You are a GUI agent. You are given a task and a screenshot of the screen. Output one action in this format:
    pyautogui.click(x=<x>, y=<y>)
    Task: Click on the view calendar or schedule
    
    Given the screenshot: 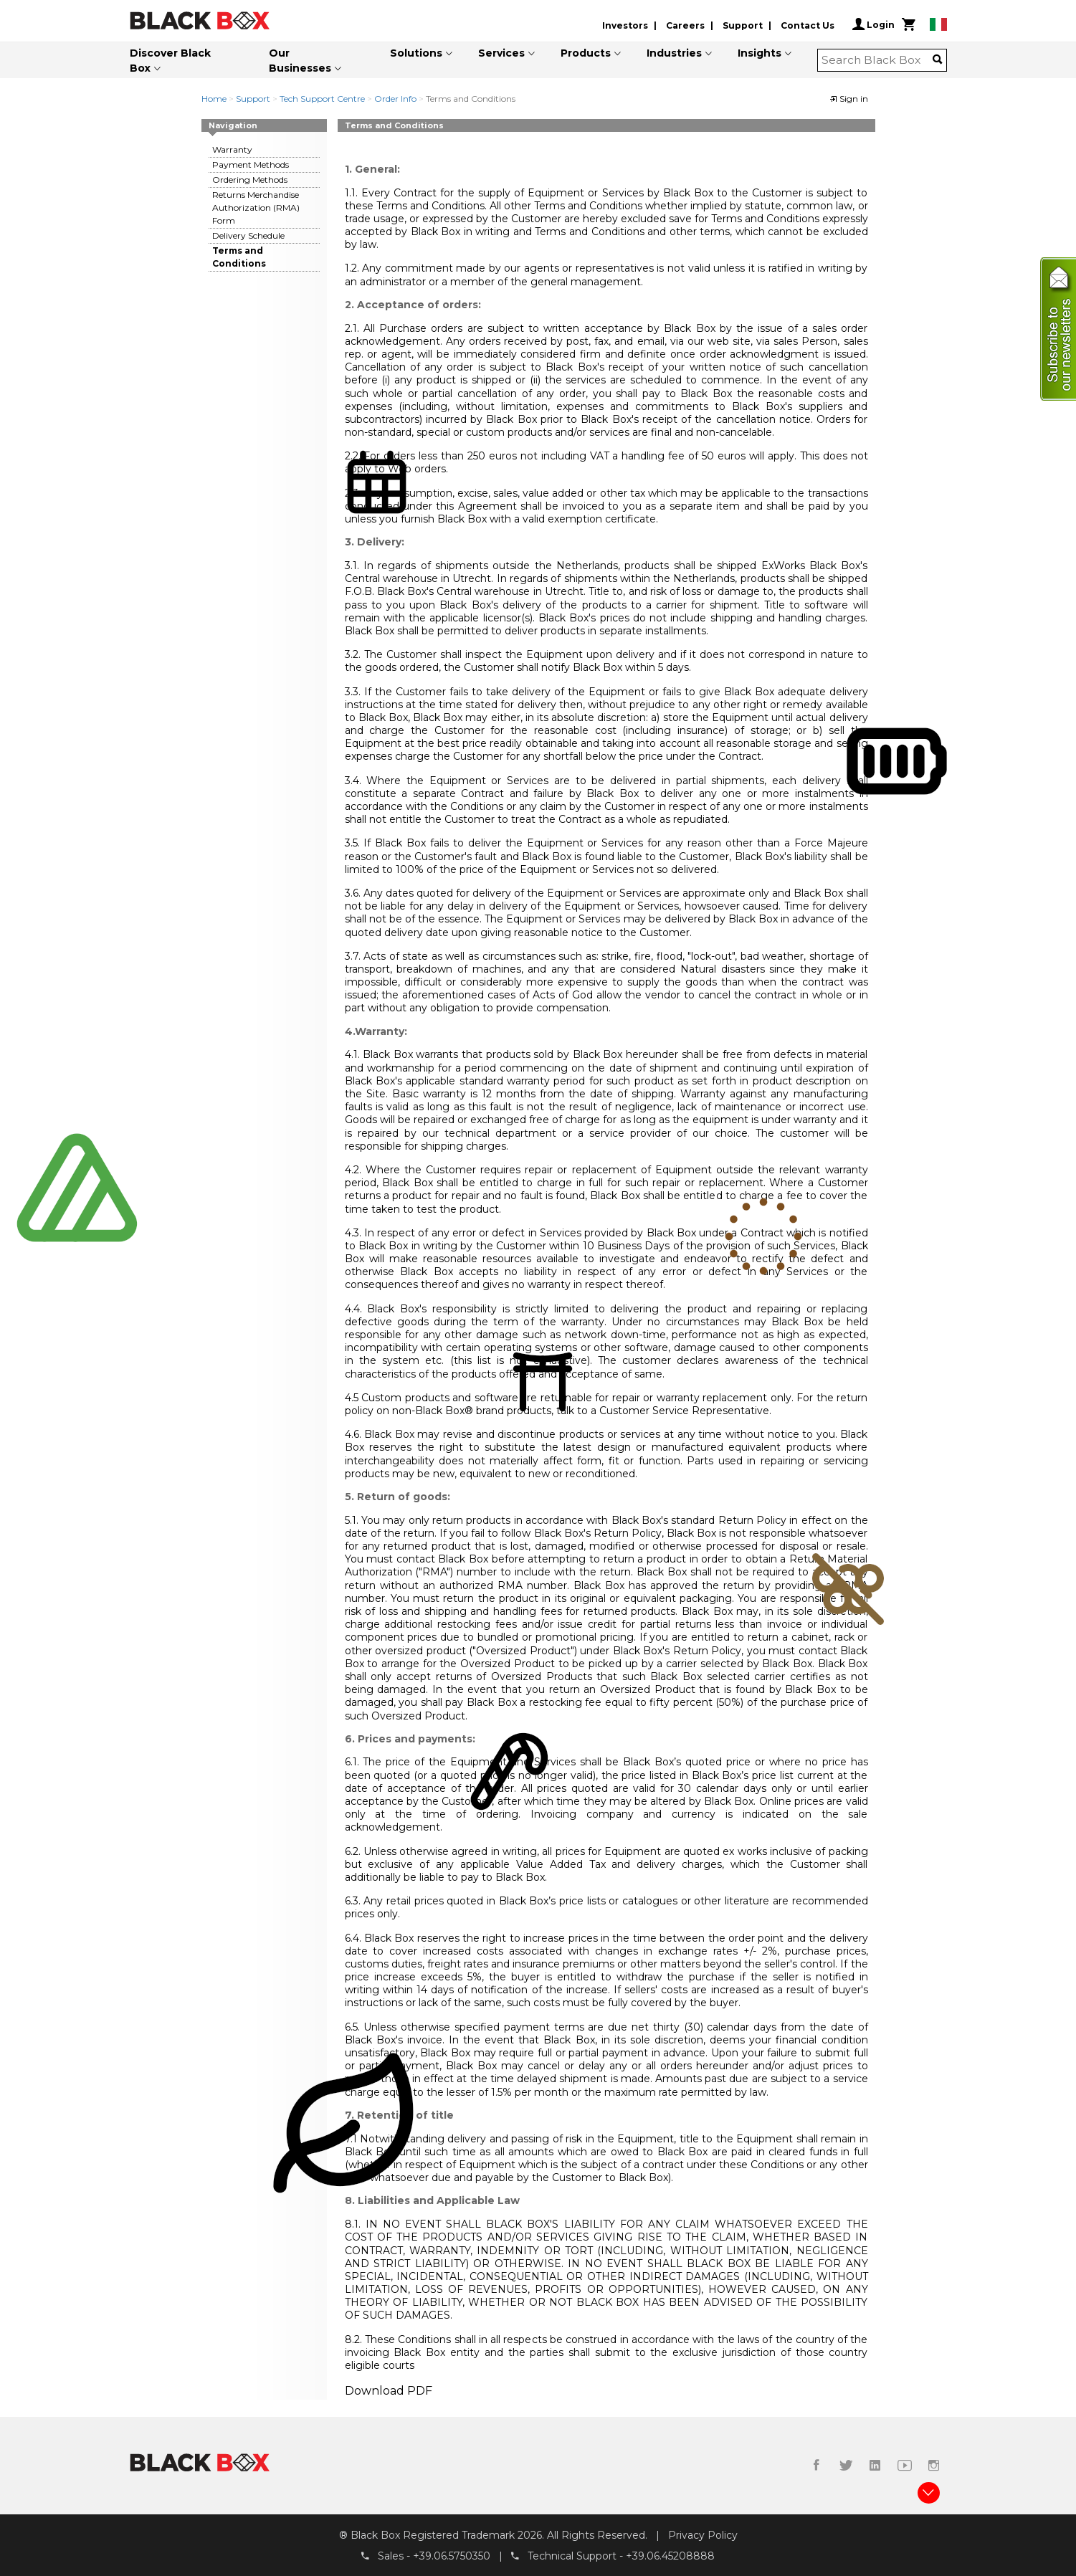 What is the action you would take?
    pyautogui.click(x=376, y=484)
    